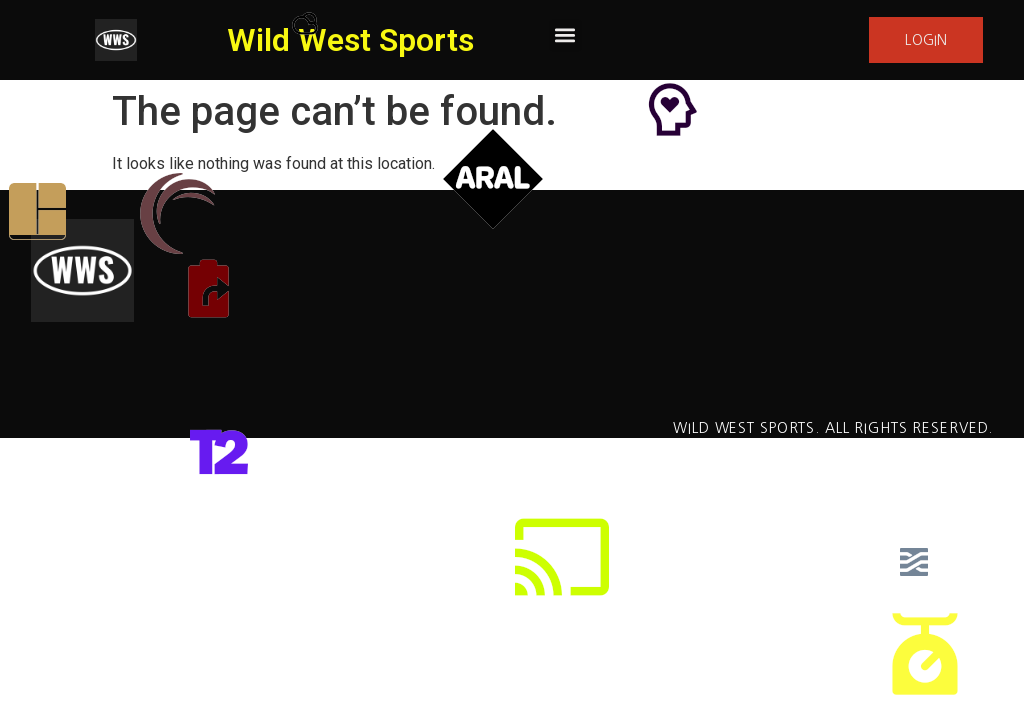  What do you see at coordinates (177, 213) in the screenshot?
I see `akamai technologies company logo` at bounding box center [177, 213].